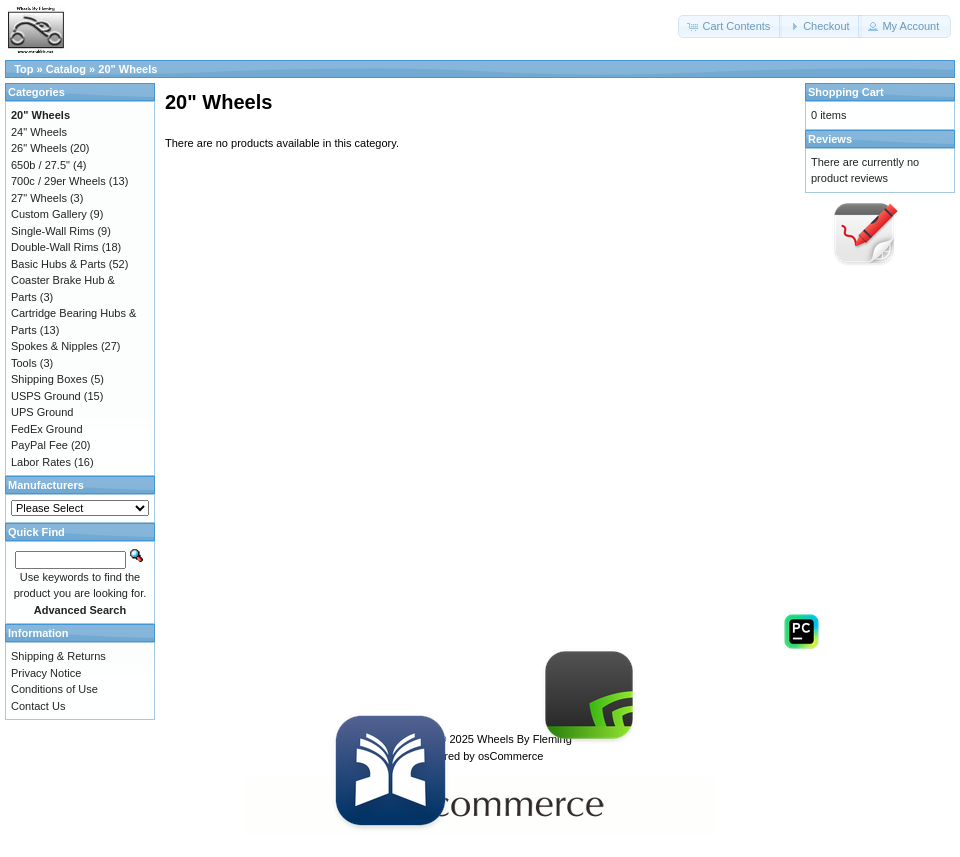 This screenshot has width=960, height=857. I want to click on open PyCharm IDE, so click(801, 631).